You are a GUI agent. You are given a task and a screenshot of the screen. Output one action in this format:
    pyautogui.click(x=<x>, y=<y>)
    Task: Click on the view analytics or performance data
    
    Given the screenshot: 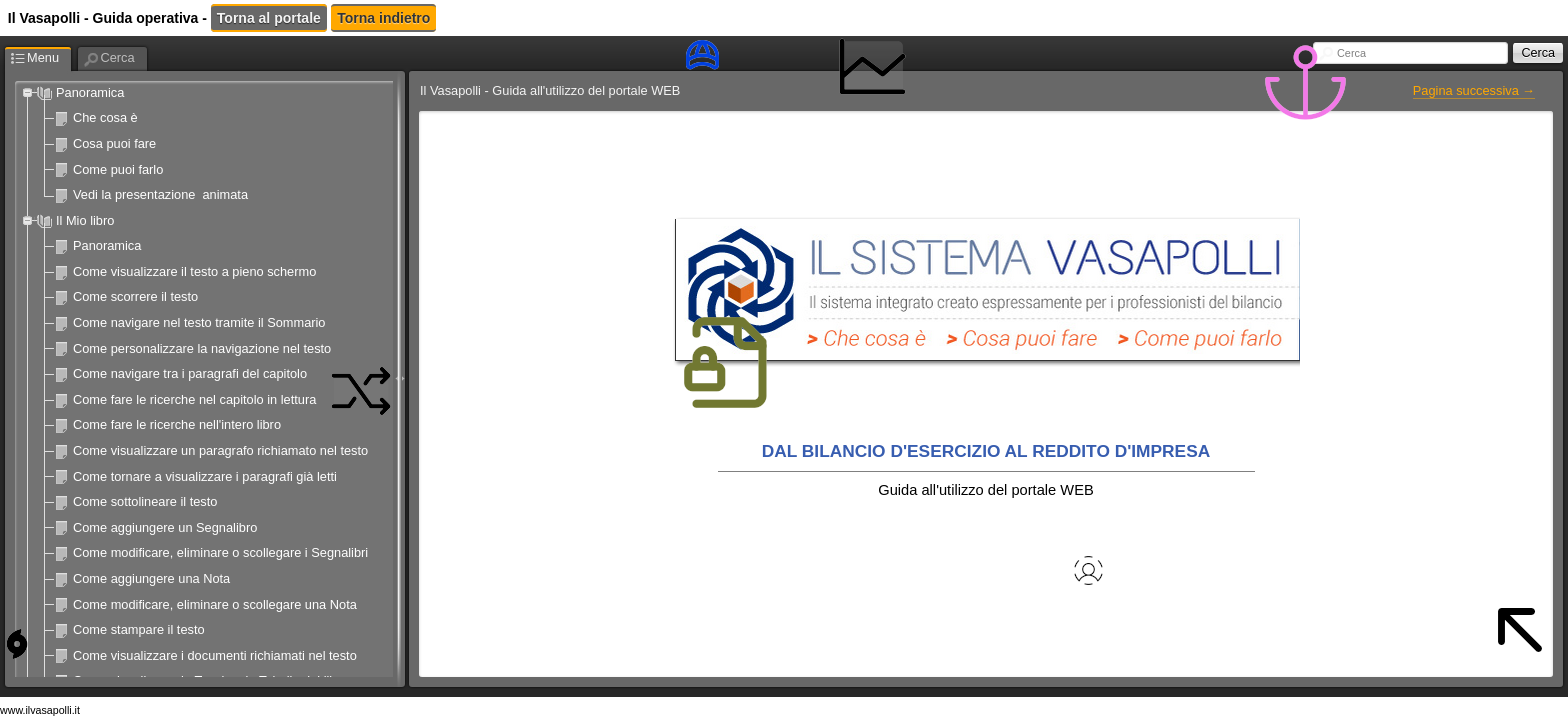 What is the action you would take?
    pyautogui.click(x=872, y=66)
    